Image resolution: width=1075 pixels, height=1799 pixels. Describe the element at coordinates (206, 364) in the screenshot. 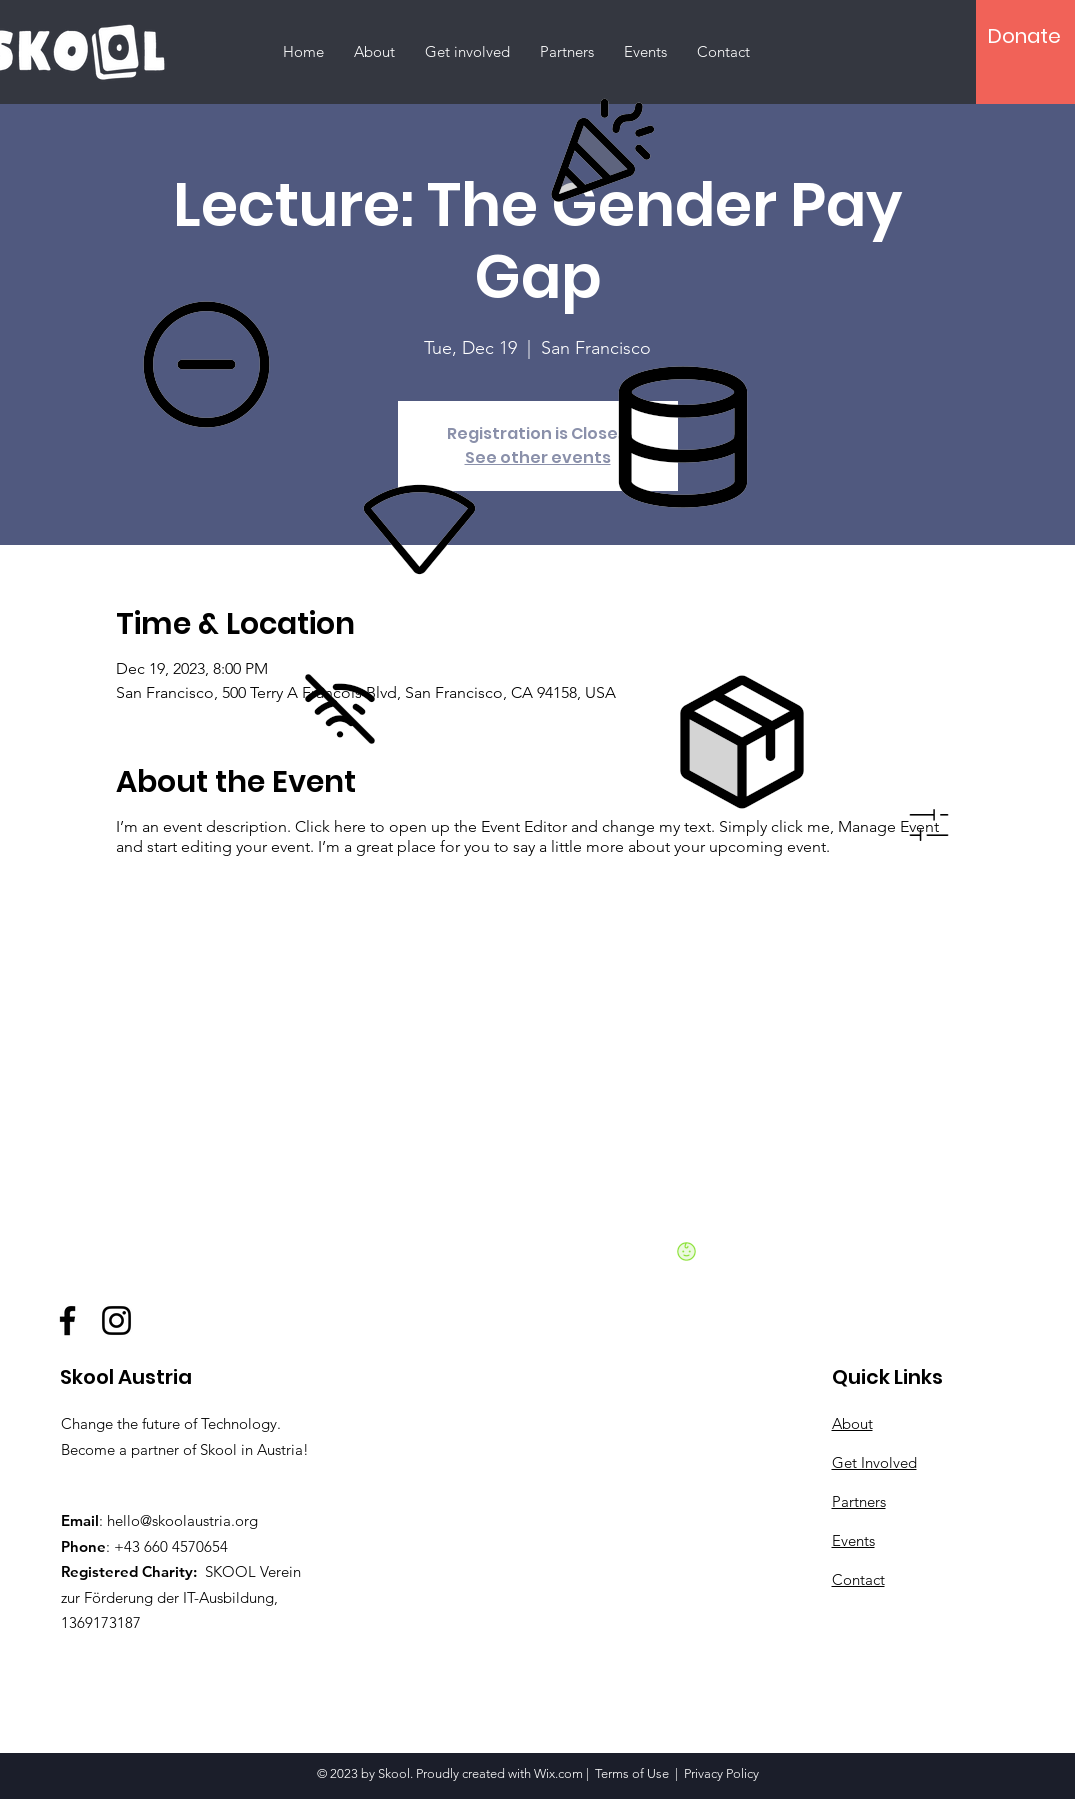

I see `remove an item from a list or cart` at that location.